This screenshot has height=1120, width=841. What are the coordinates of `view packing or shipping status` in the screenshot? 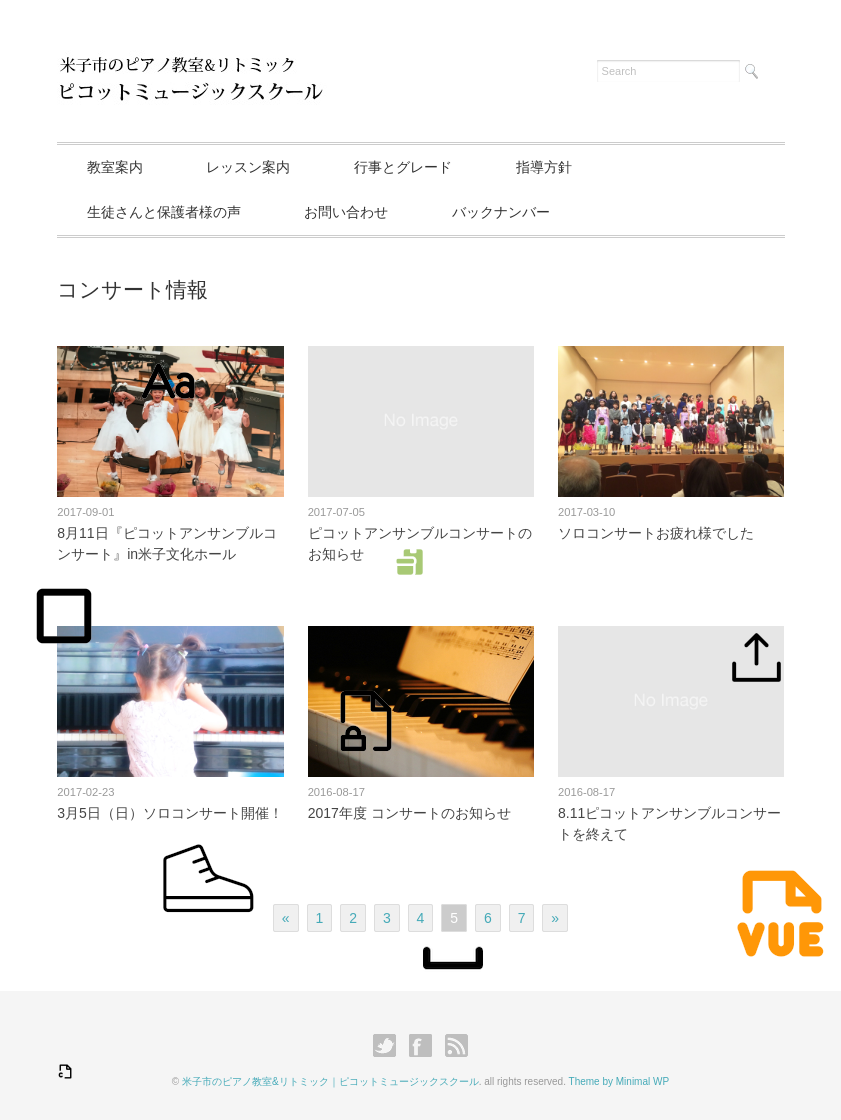 It's located at (410, 562).